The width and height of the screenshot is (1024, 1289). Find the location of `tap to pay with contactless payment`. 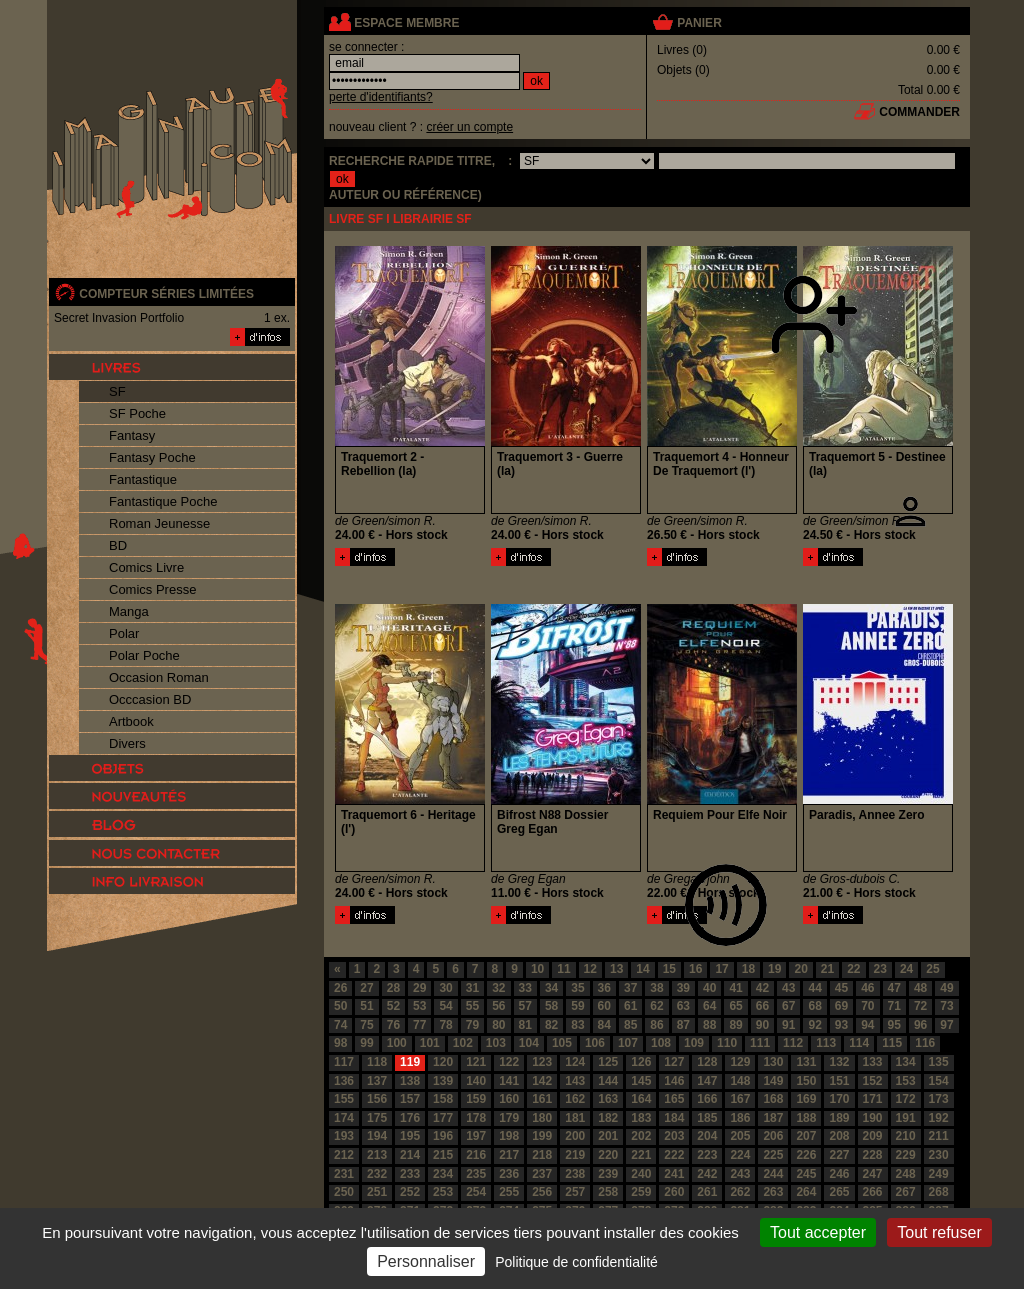

tap to pay with contactless payment is located at coordinates (726, 905).